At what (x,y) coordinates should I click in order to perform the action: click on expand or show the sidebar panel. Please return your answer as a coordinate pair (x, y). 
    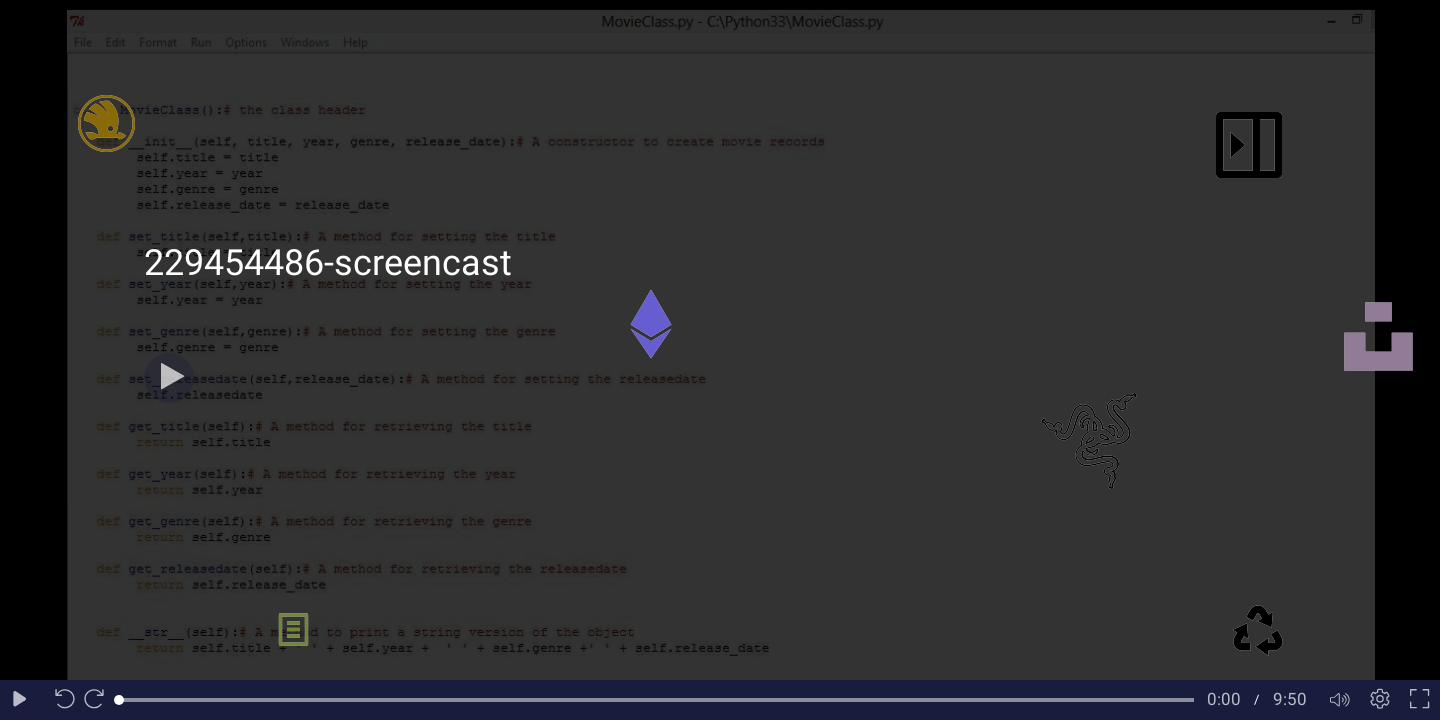
    Looking at the image, I should click on (1249, 145).